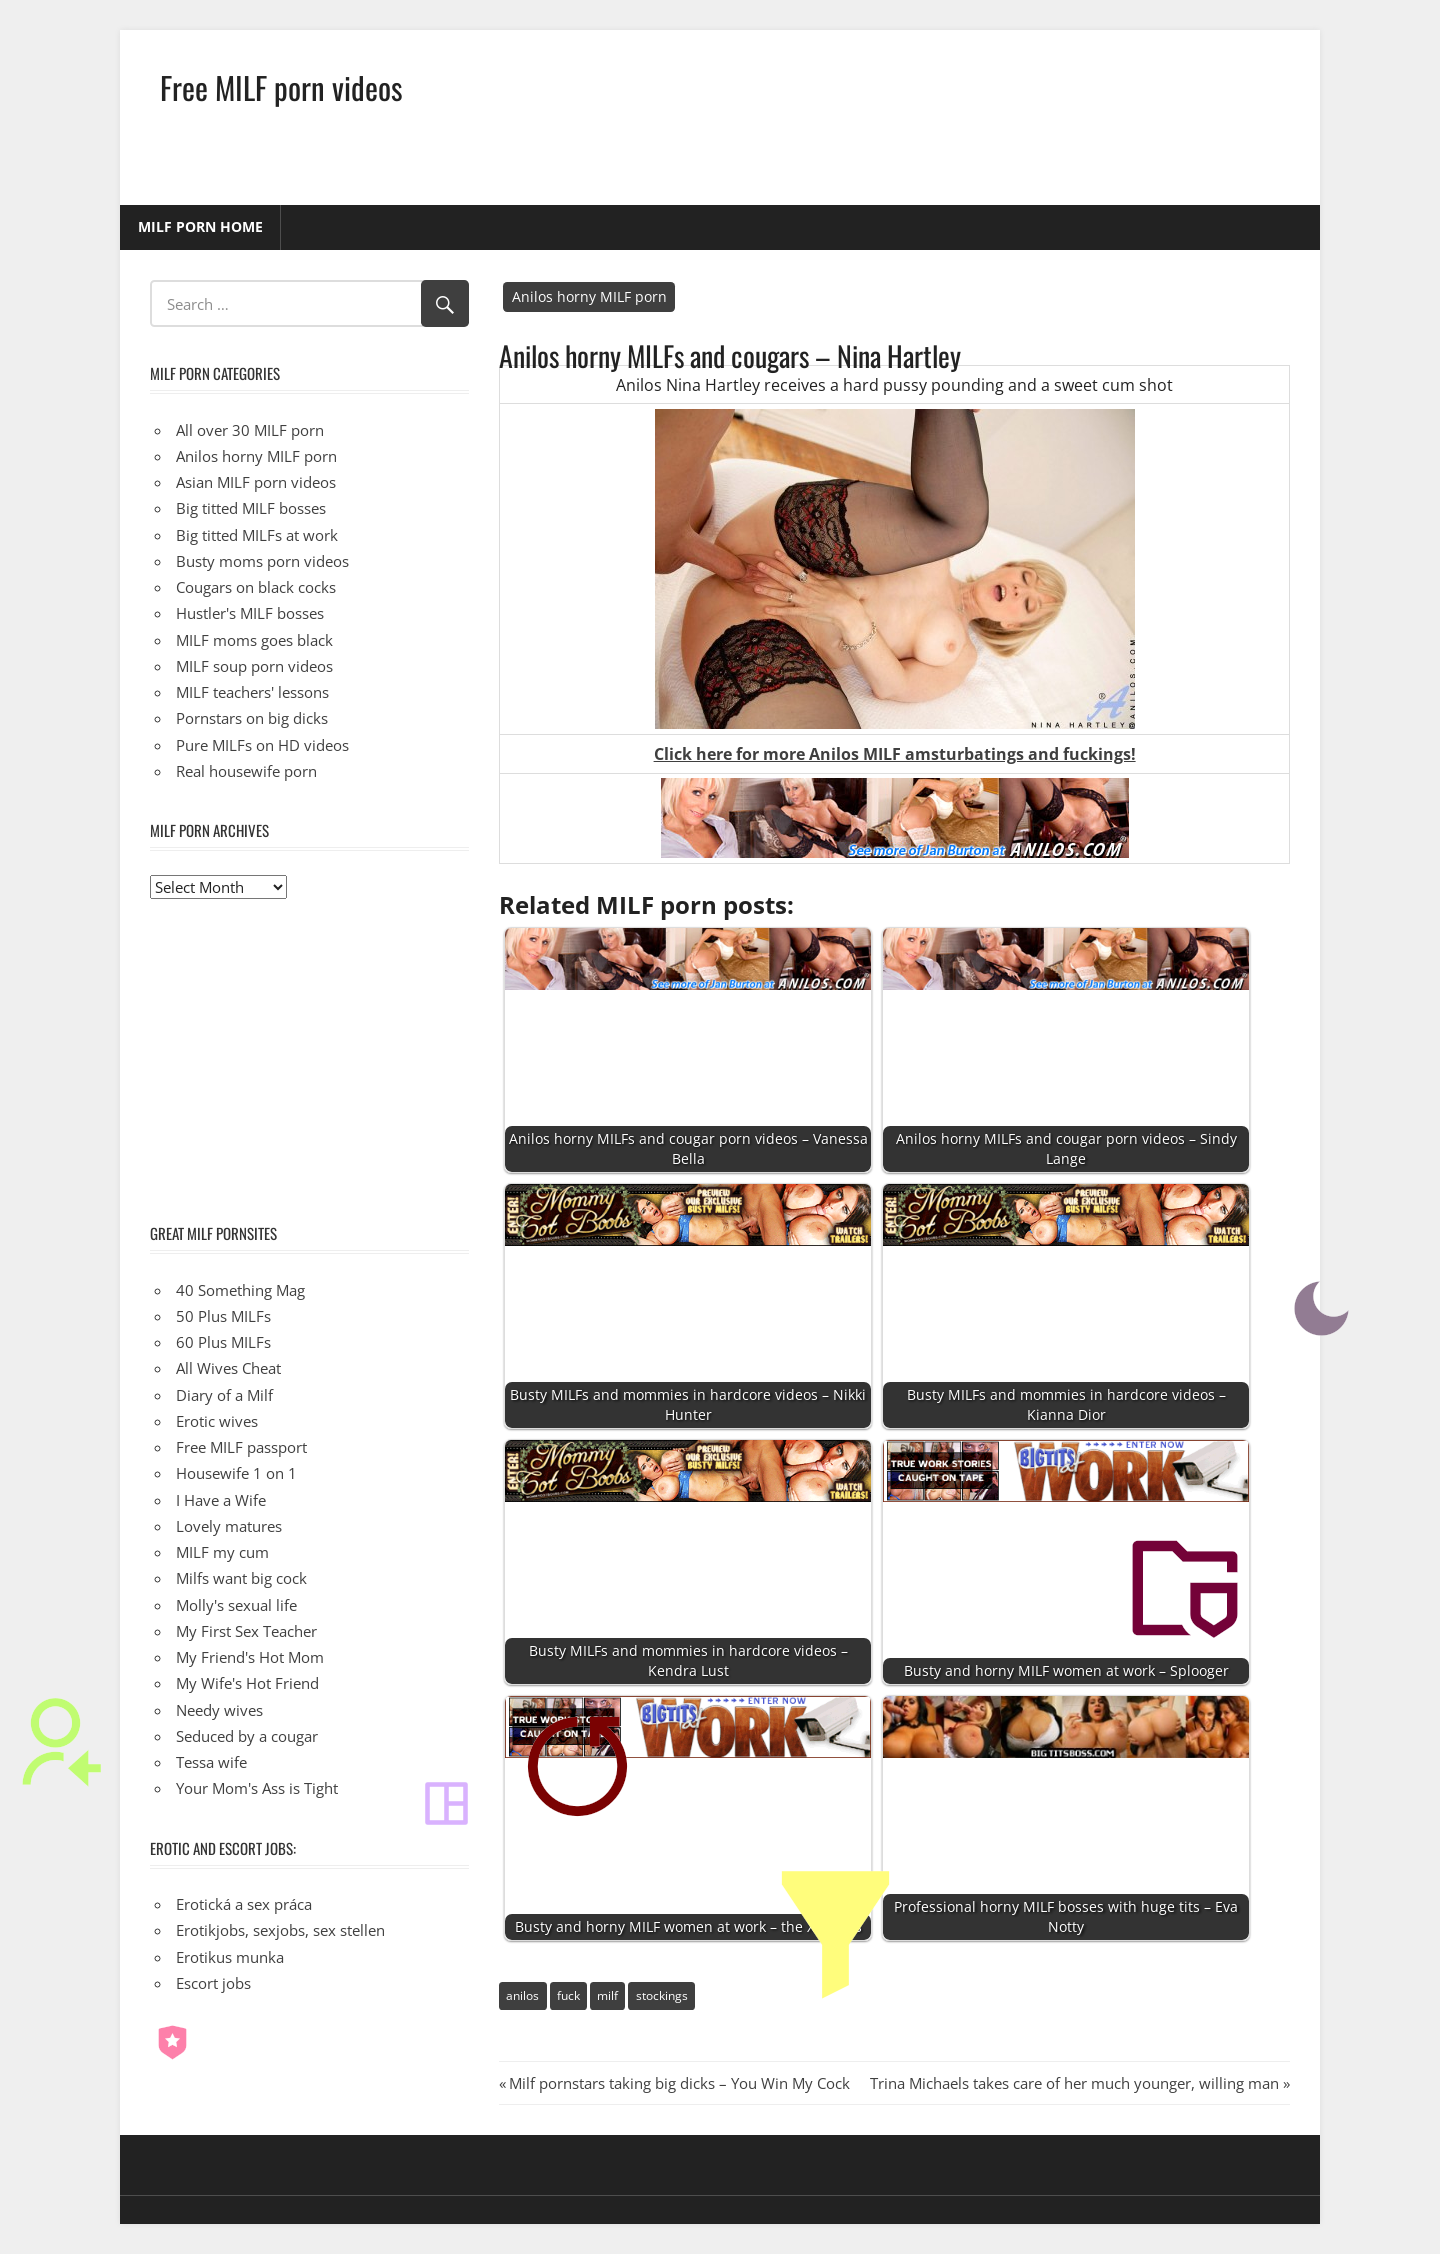  What do you see at coordinates (55, 1743) in the screenshot?
I see `incoming user request or friend invitation` at bounding box center [55, 1743].